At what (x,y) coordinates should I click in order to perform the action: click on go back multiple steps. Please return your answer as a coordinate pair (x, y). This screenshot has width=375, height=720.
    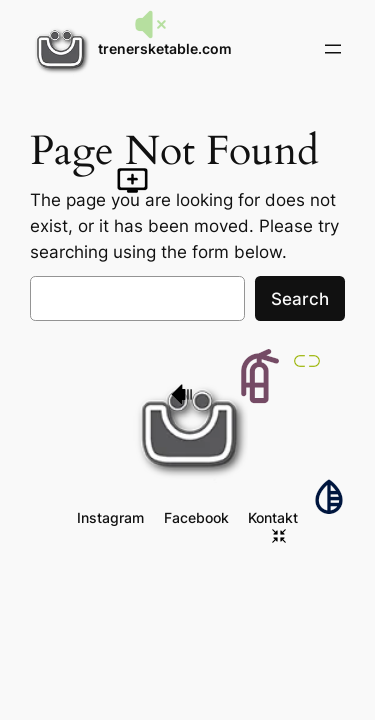
    Looking at the image, I should click on (182, 394).